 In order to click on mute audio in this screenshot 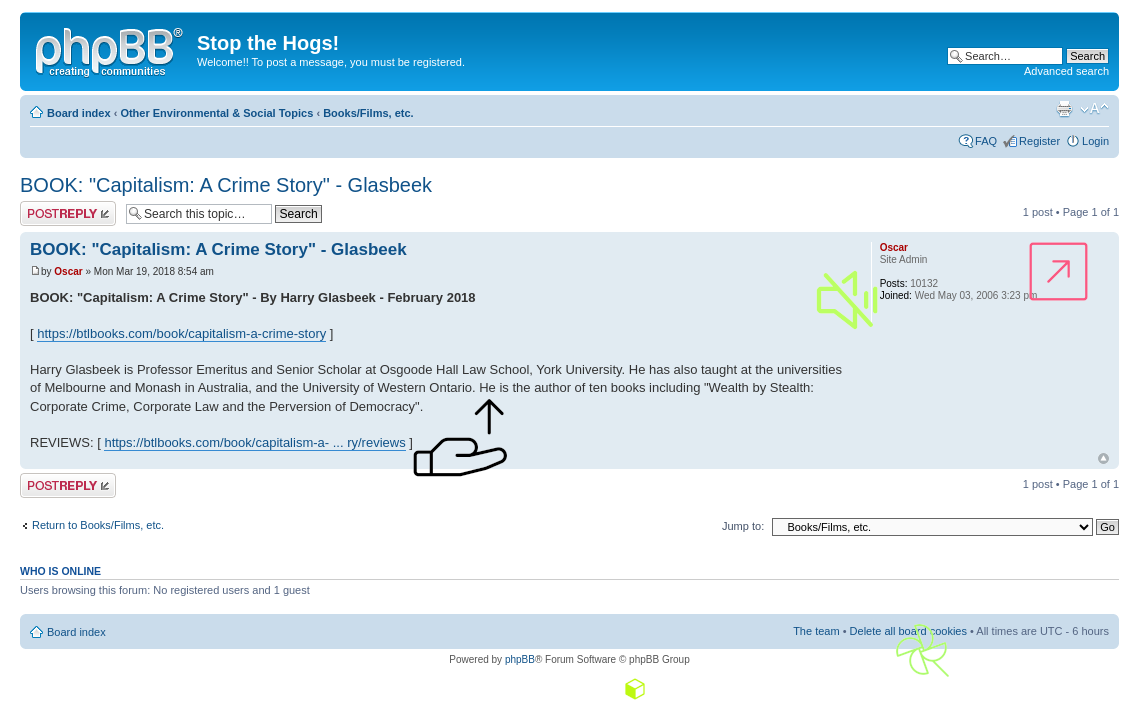, I will do `click(846, 300)`.